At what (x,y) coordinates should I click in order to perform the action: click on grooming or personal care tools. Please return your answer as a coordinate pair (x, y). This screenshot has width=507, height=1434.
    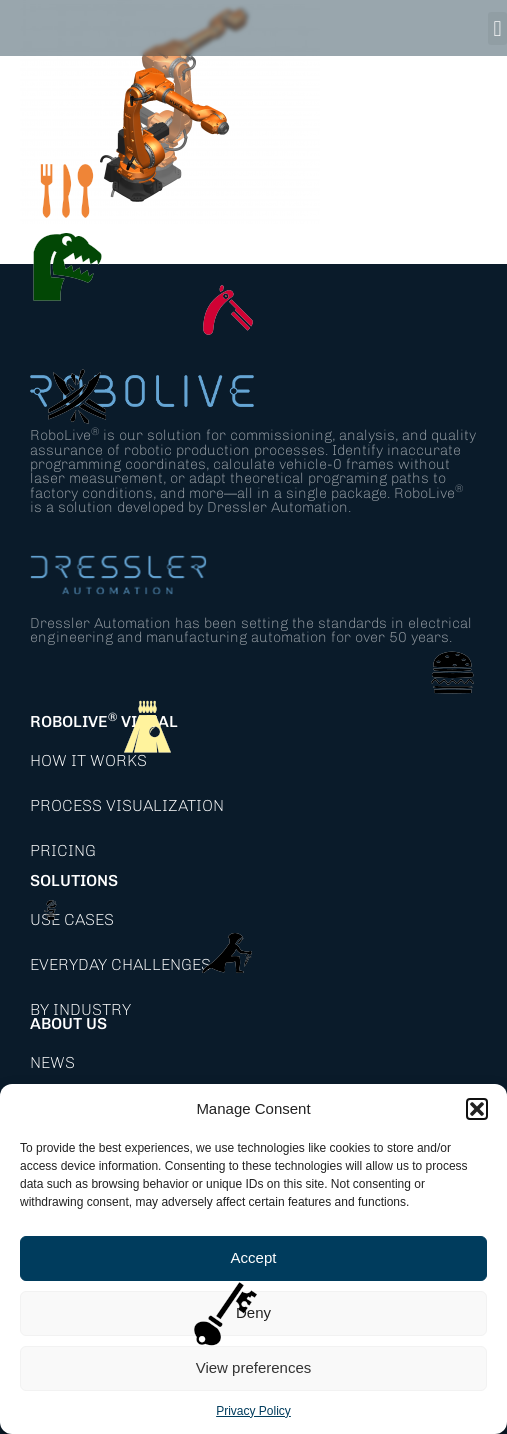
    Looking at the image, I should click on (228, 310).